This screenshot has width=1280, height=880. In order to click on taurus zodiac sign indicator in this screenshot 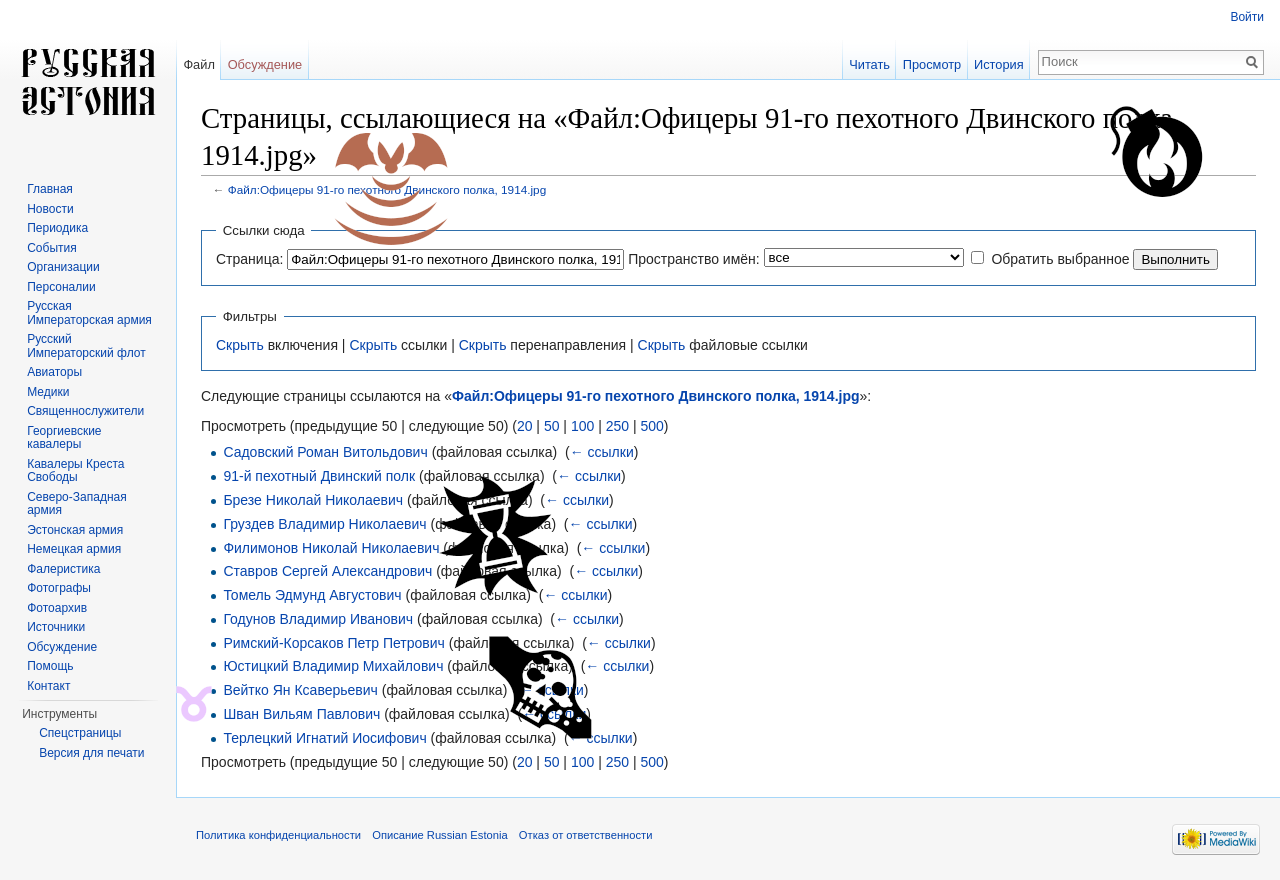, I will do `click(194, 704)`.